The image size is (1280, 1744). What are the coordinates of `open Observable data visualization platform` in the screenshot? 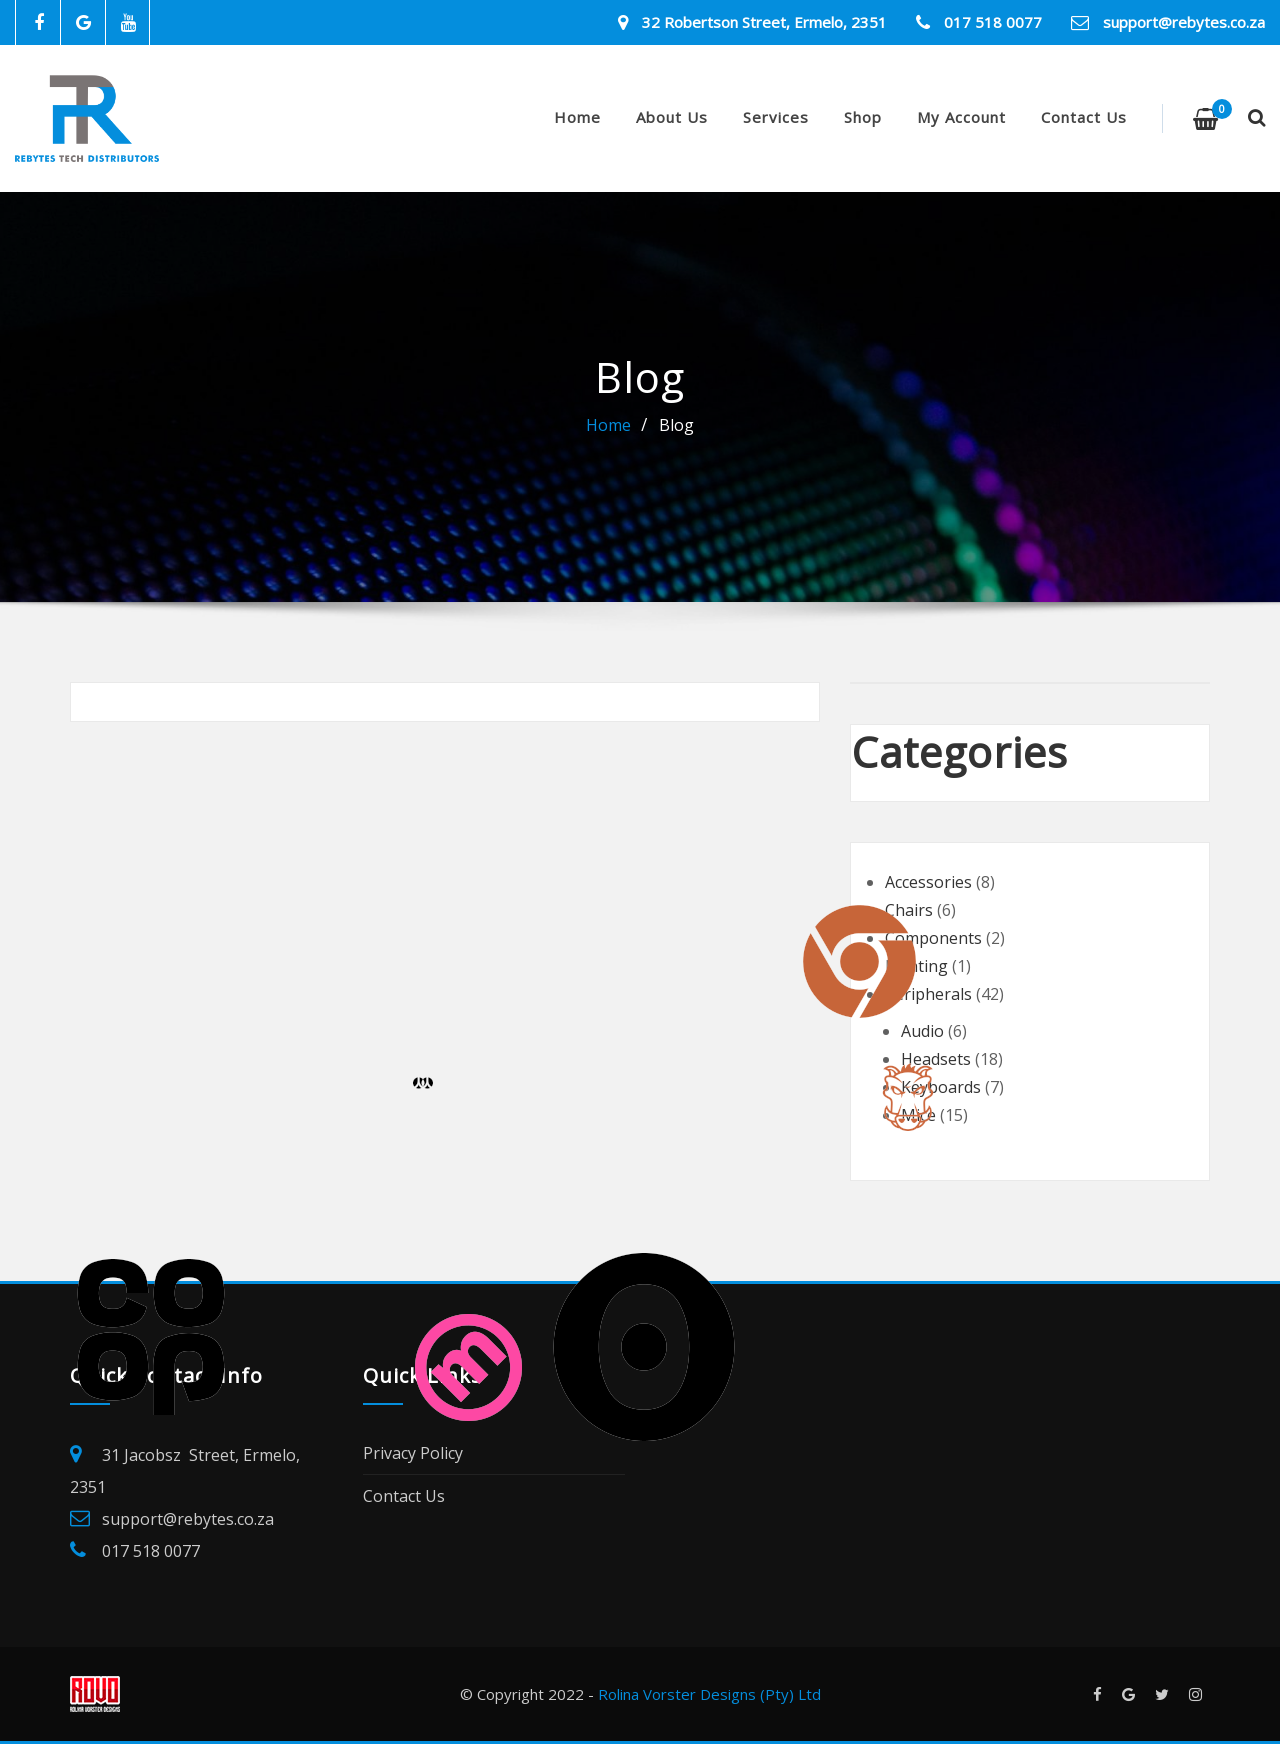 It's located at (644, 1347).